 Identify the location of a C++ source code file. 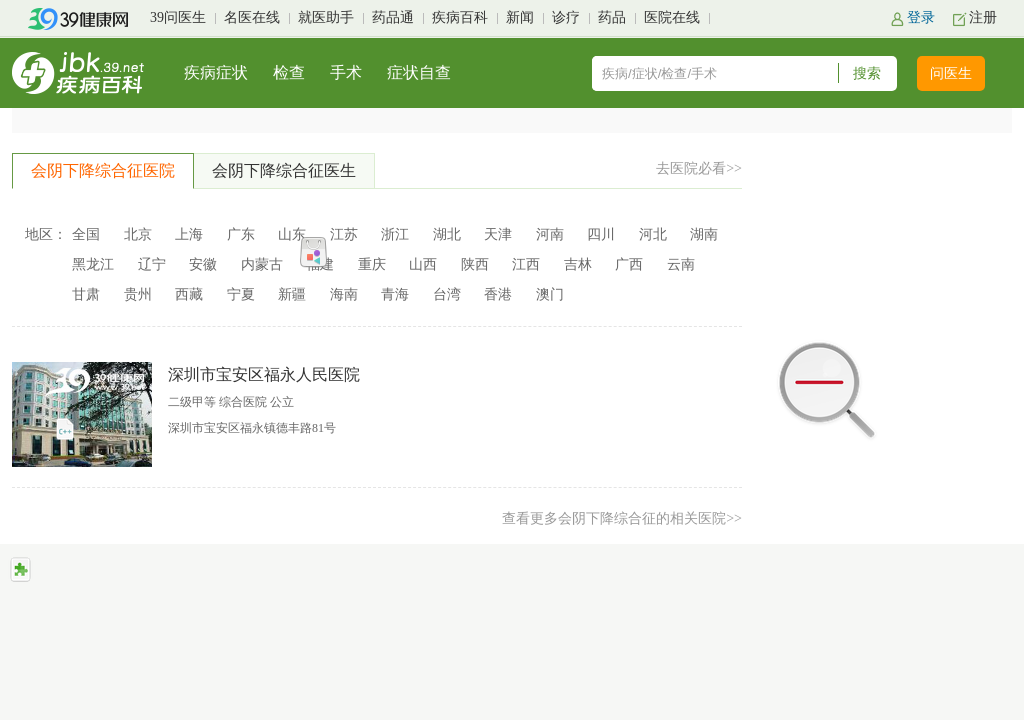
(65, 429).